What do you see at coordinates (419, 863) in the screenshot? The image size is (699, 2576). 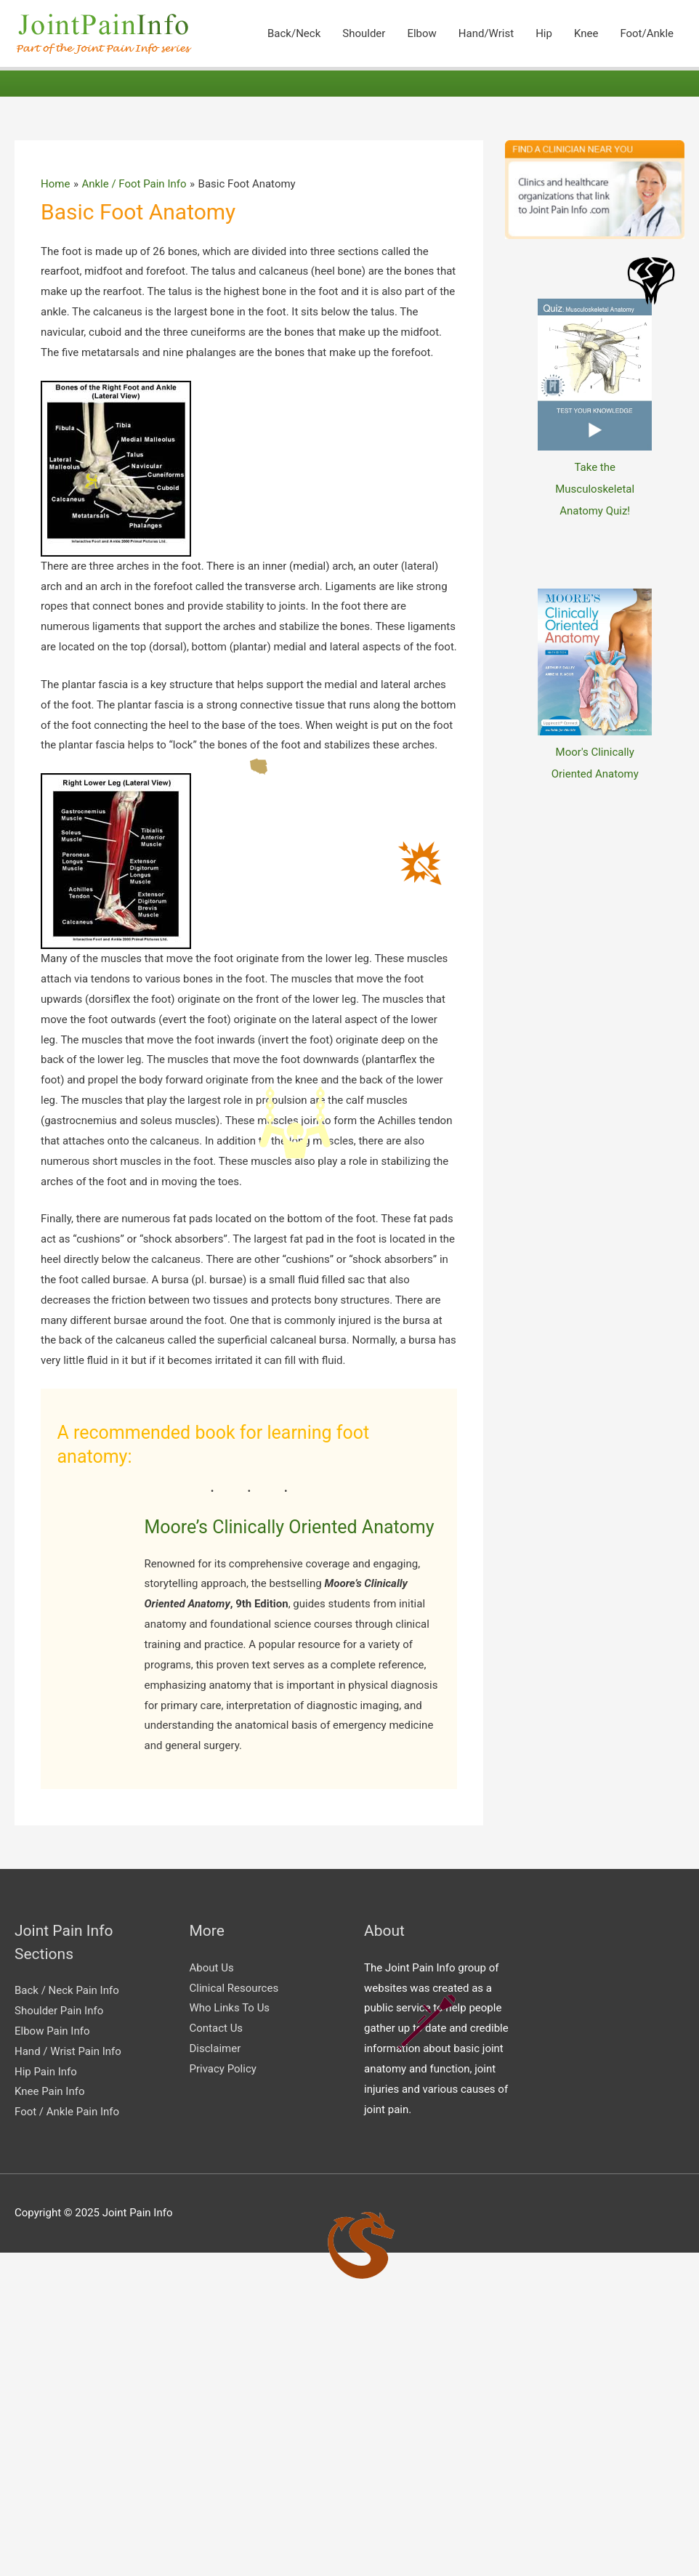 I see `search with enhanced or powerful results` at bounding box center [419, 863].